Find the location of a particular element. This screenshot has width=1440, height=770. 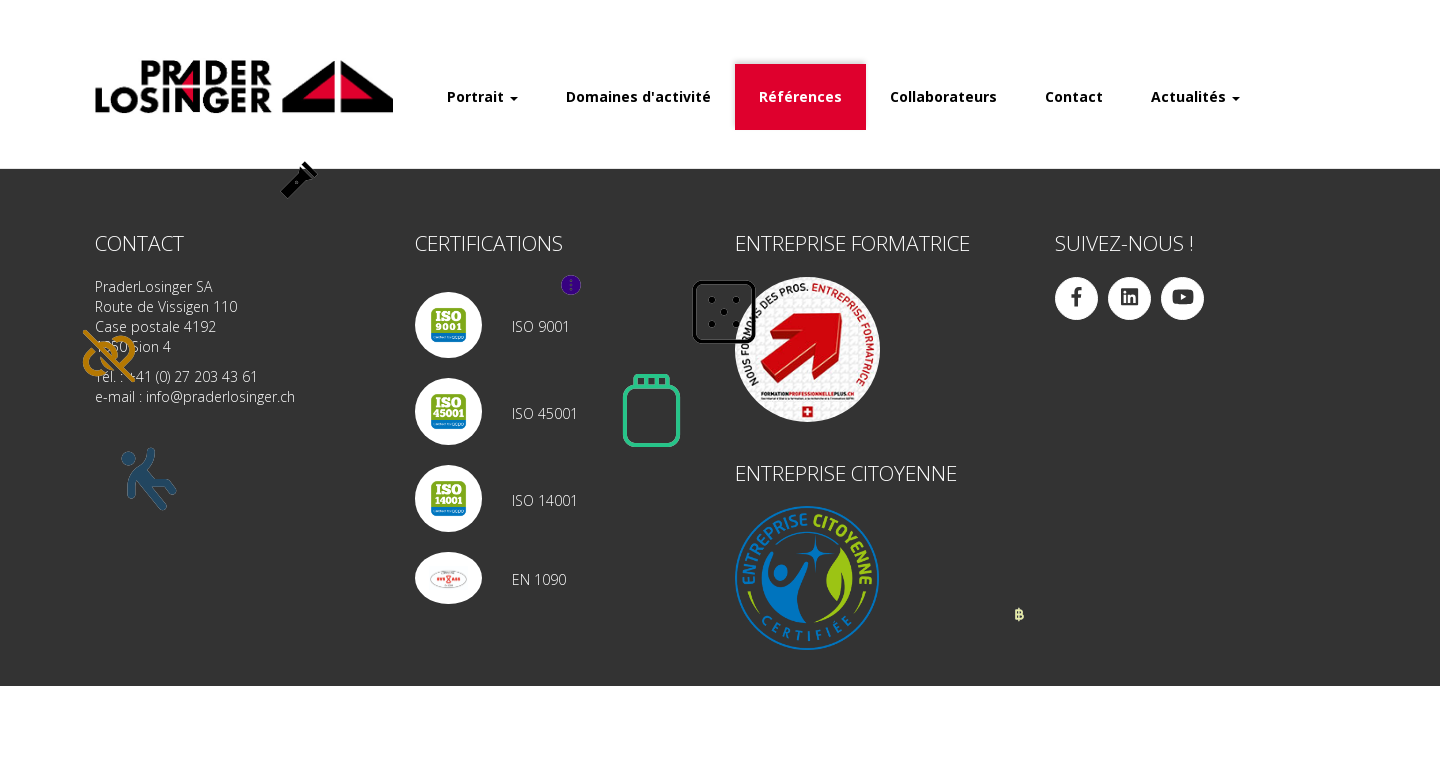

dice showing a roll of five is located at coordinates (724, 312).